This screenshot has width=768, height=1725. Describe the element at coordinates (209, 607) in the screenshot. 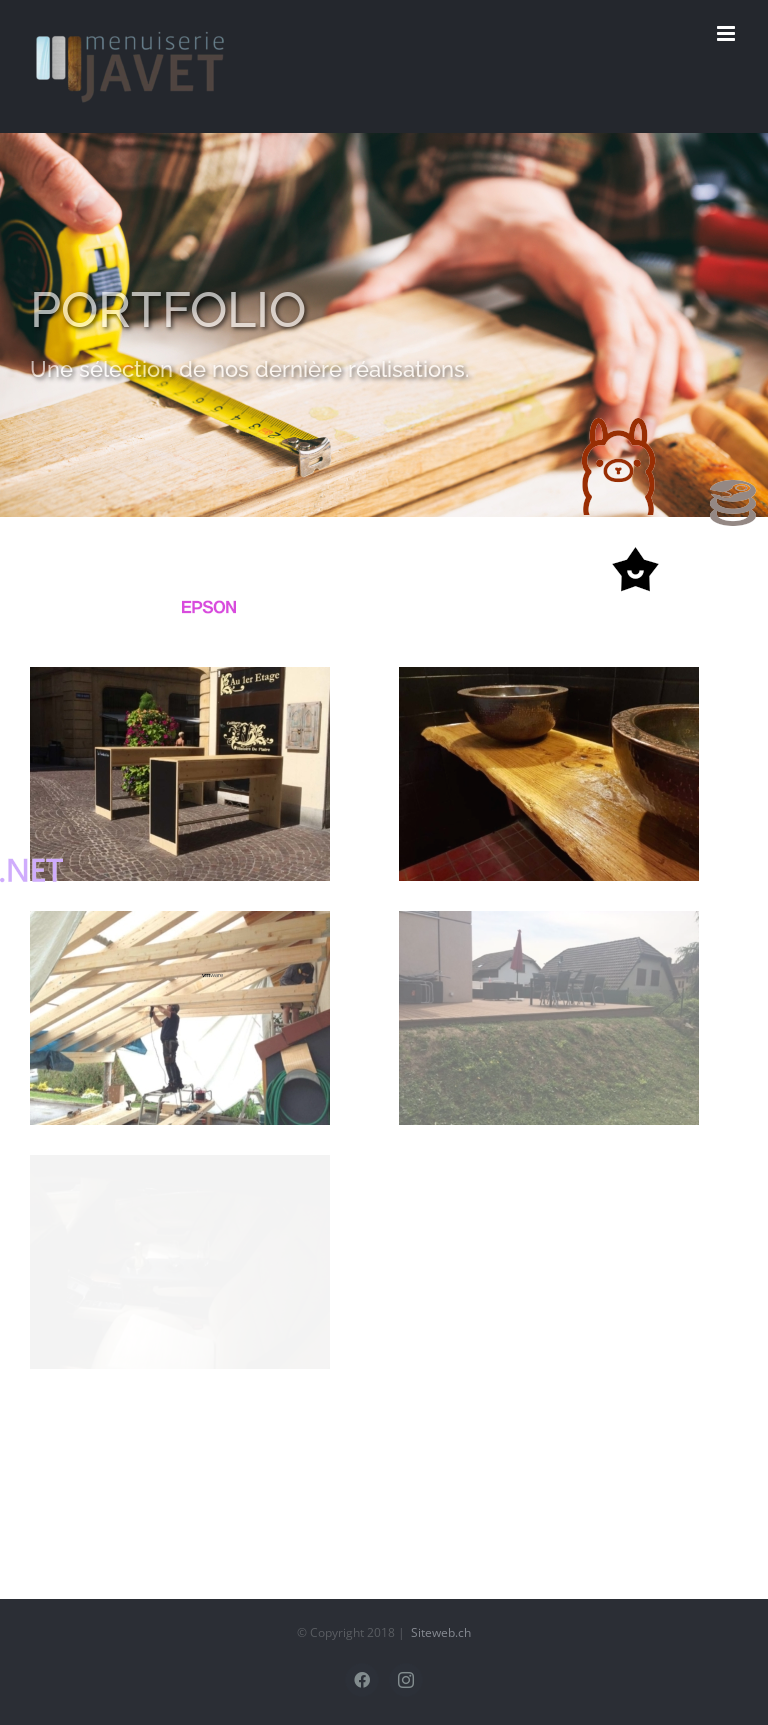

I see `Epson brand logo` at that location.